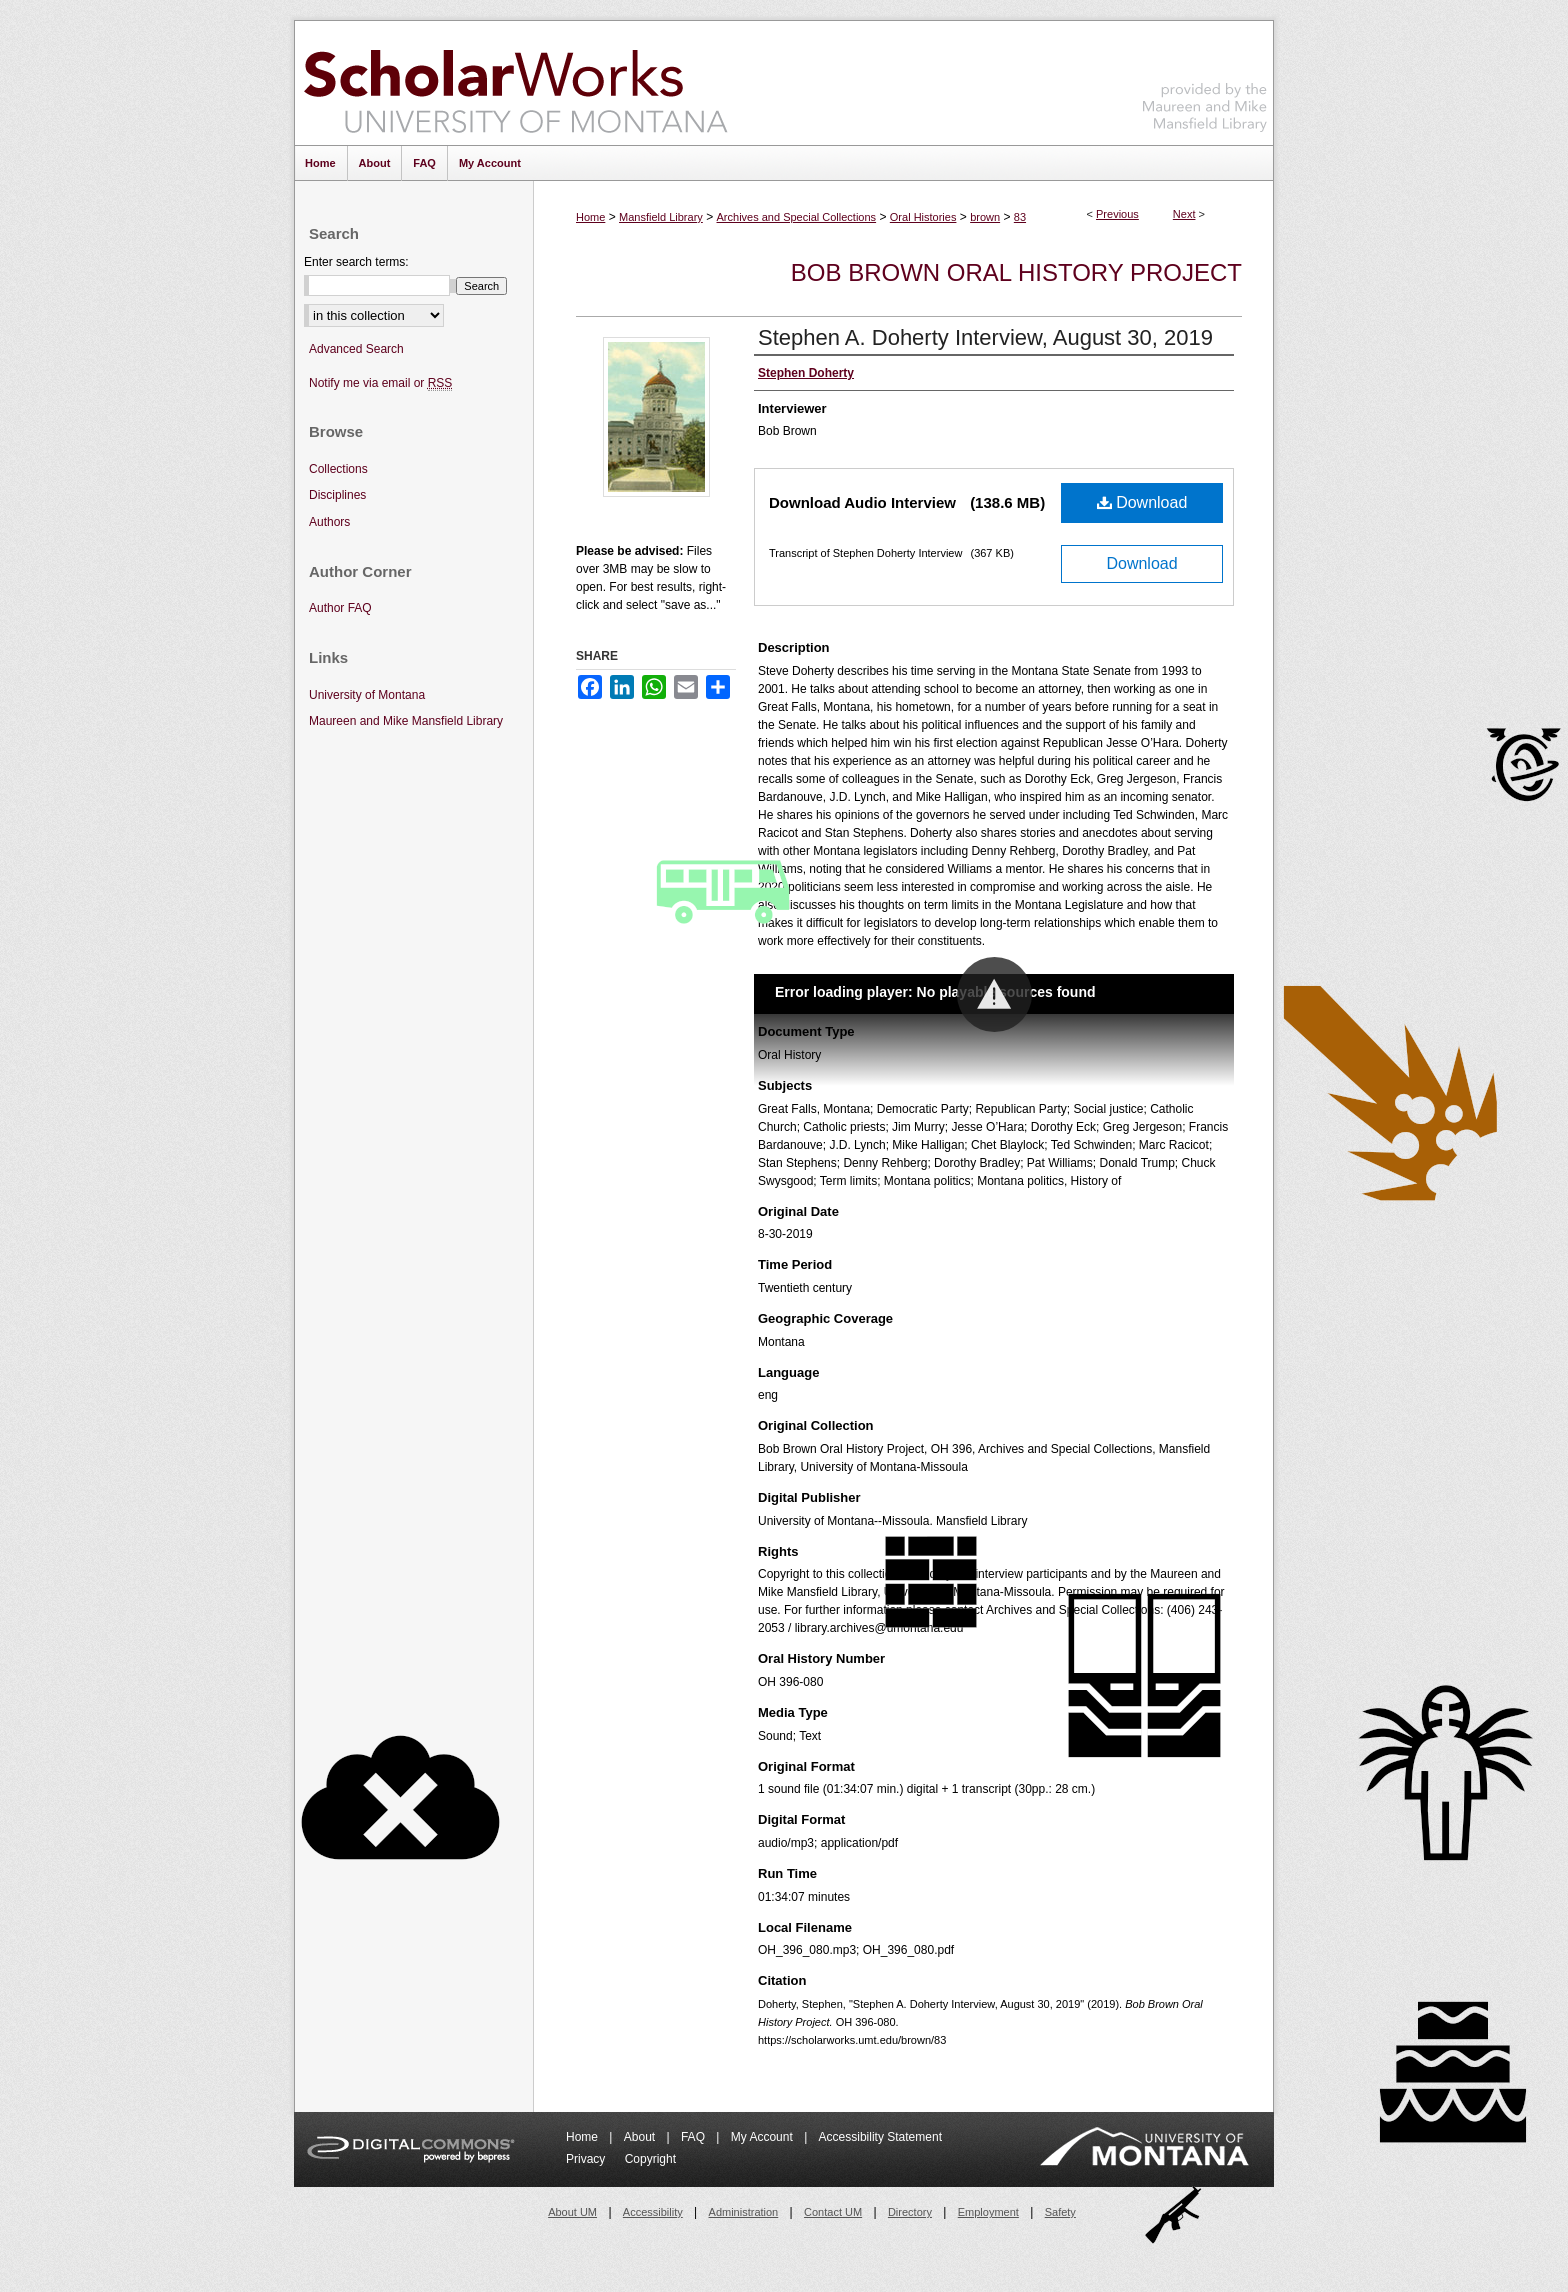 Image resolution: width=1568 pixels, height=2292 pixels. Describe the element at coordinates (1453, 2064) in the screenshot. I see `view cake or bakery options` at that location.